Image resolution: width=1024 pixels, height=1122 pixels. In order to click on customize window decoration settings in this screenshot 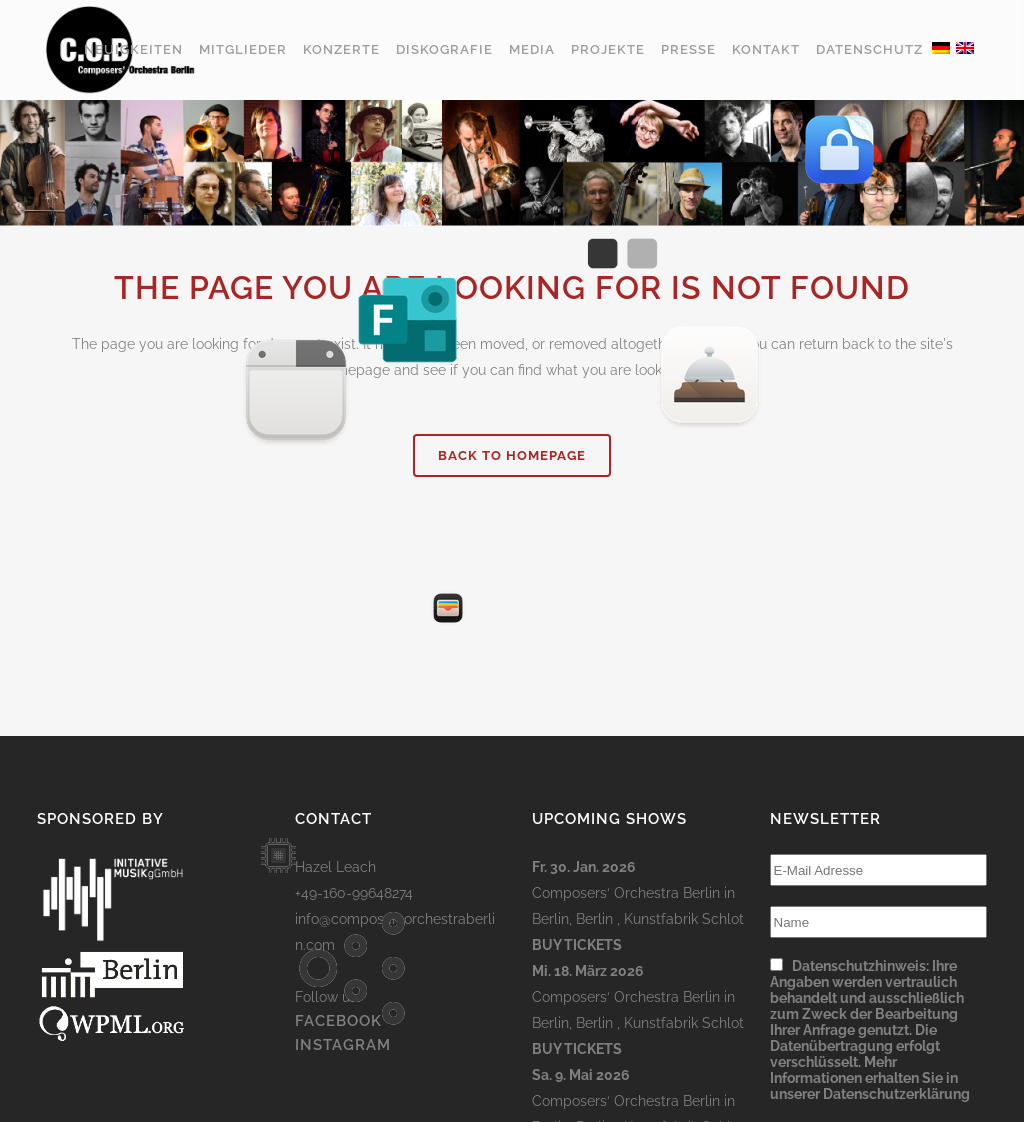, I will do `click(296, 390)`.